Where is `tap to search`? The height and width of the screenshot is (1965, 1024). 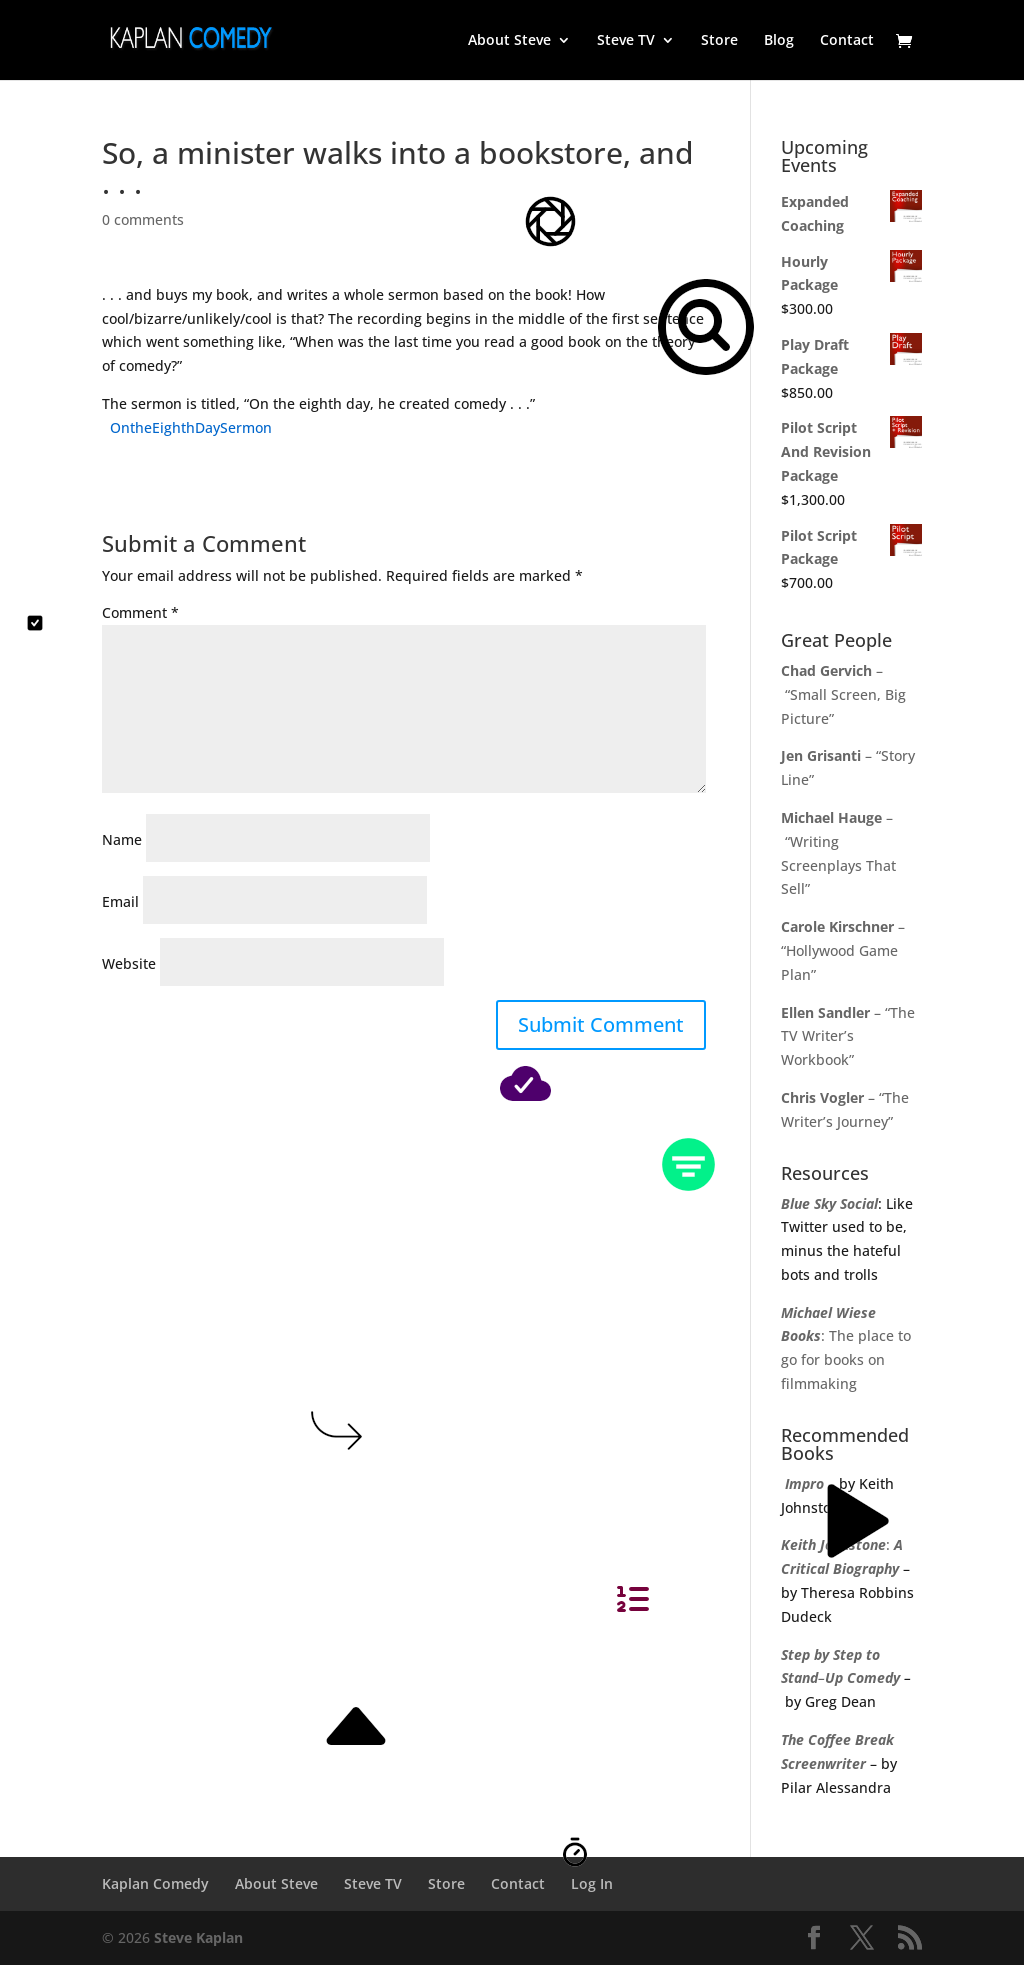 tap to search is located at coordinates (706, 327).